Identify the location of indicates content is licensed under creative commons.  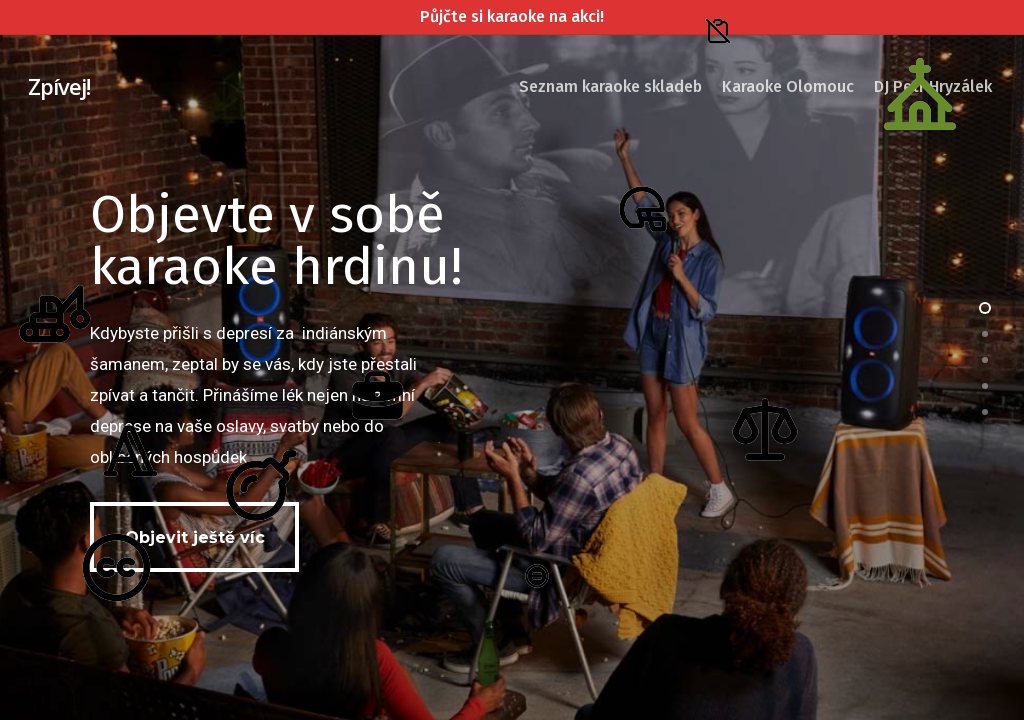
(116, 567).